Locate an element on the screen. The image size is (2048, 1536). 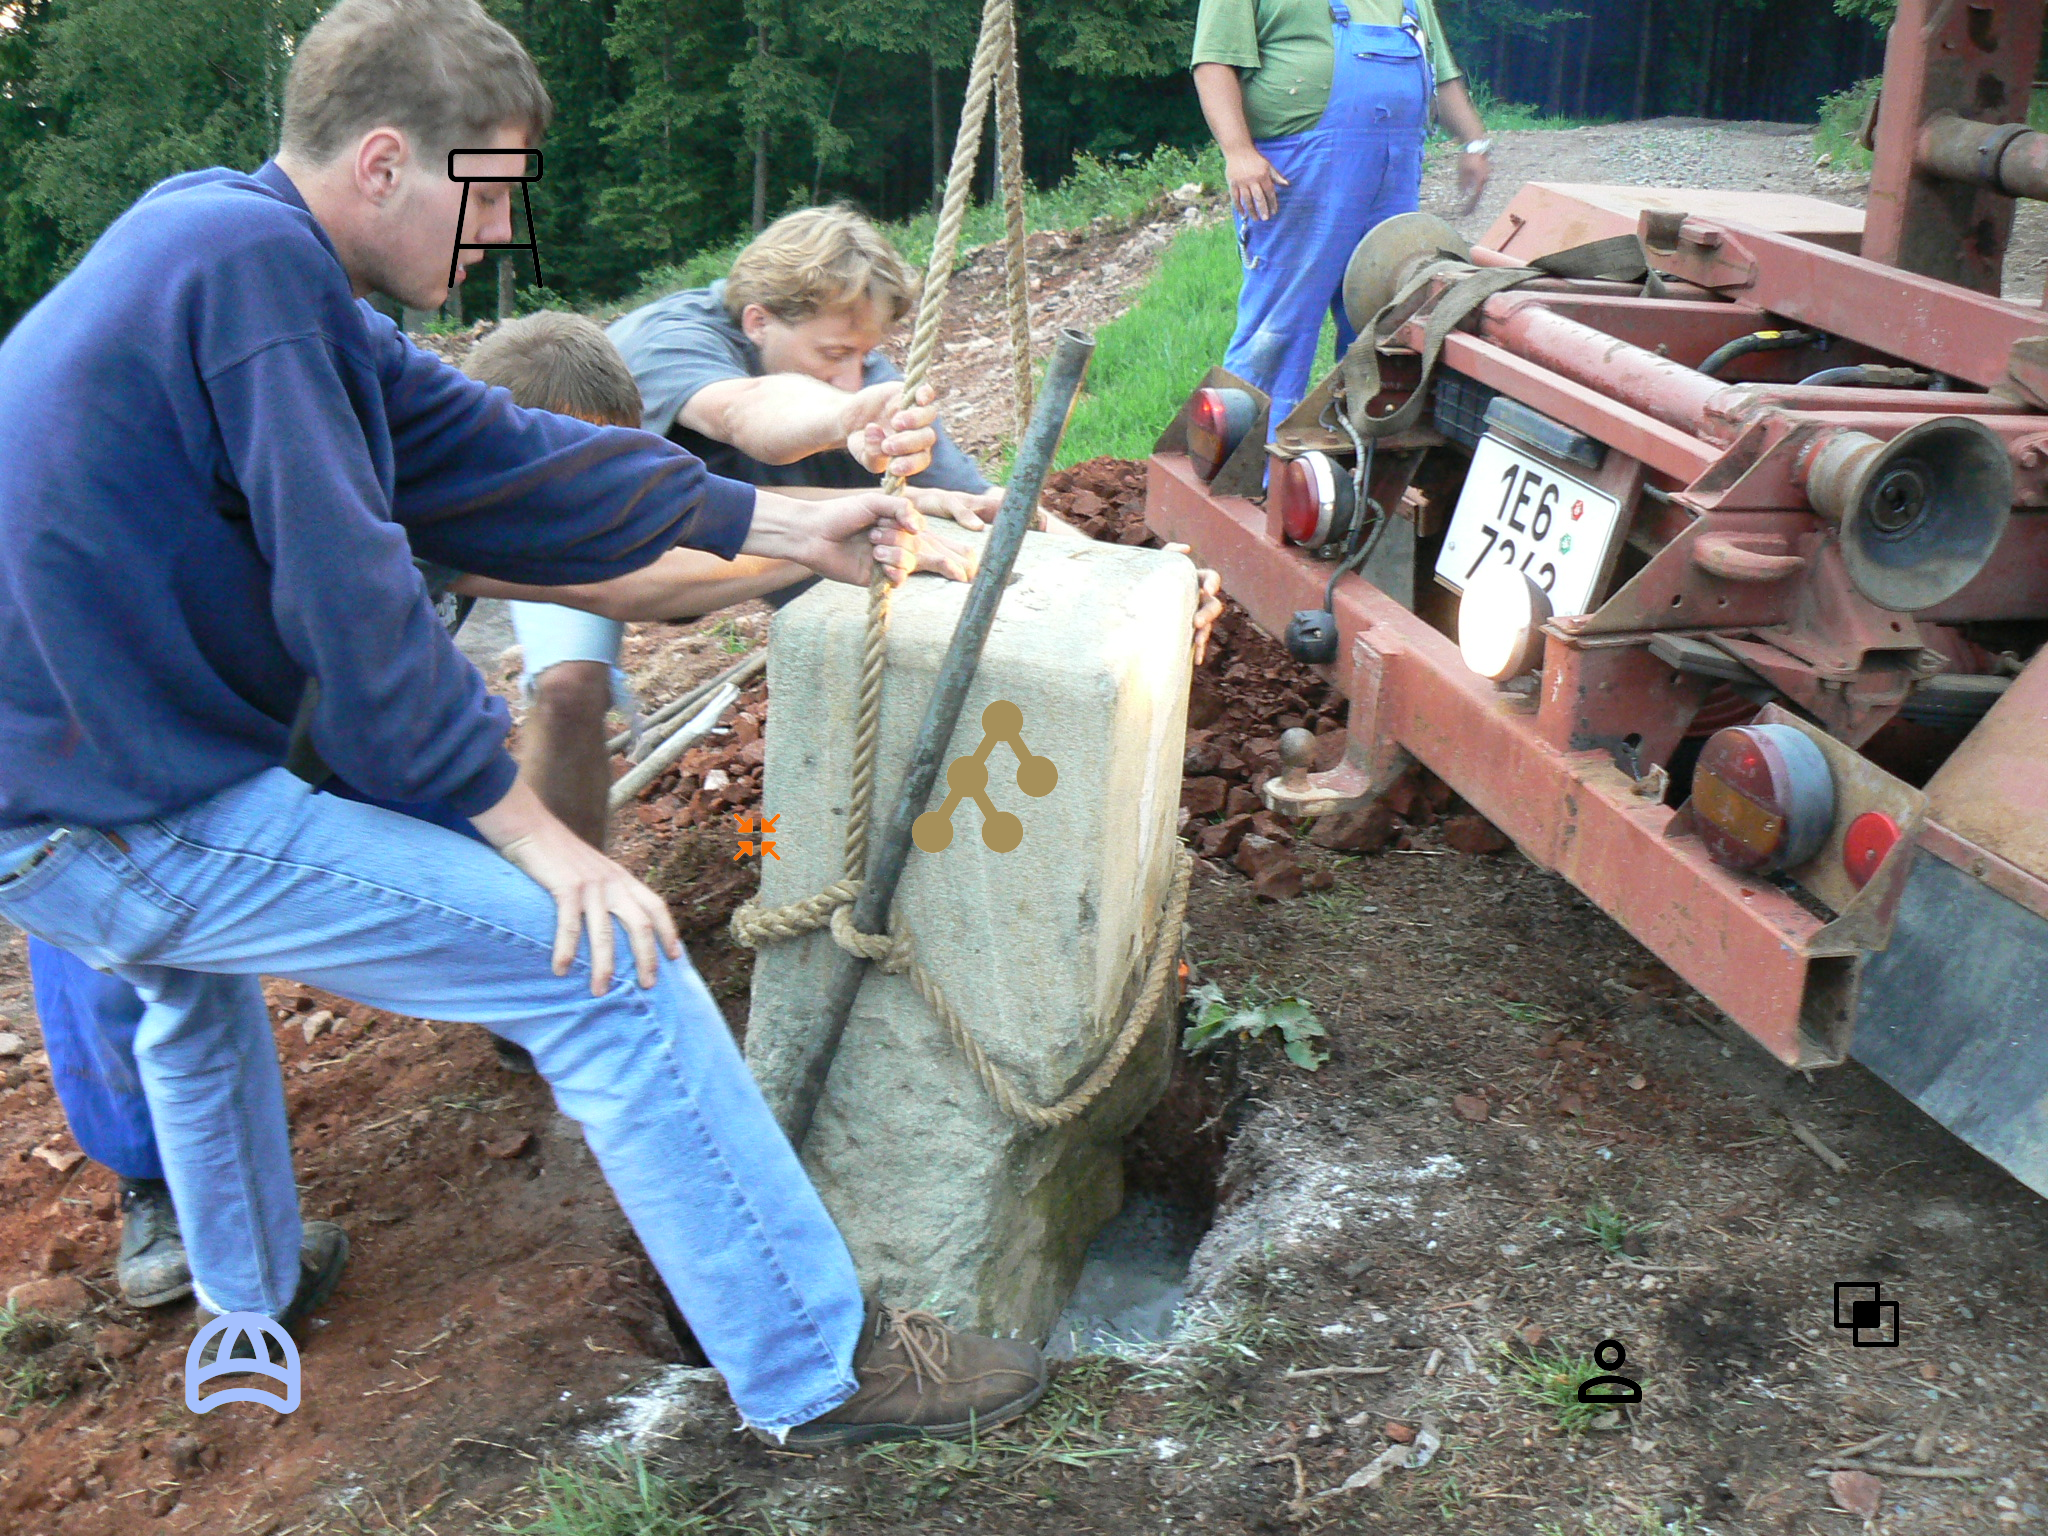
browse furniture or seating options is located at coordinates (495, 218).